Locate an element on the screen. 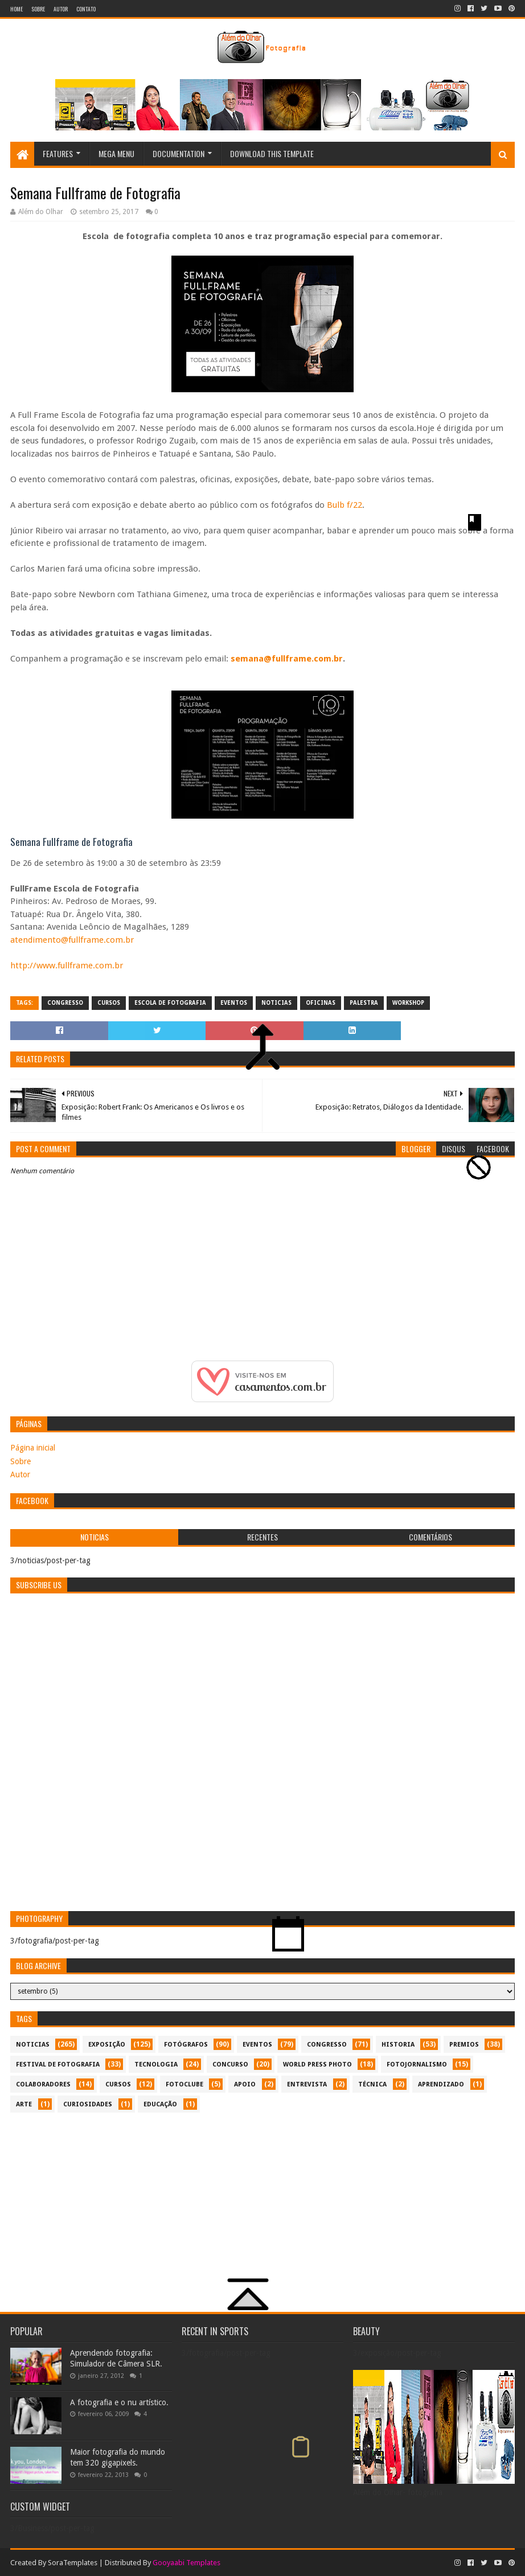 The image size is (525, 2576). mark content as not interested is located at coordinates (478, 1167).